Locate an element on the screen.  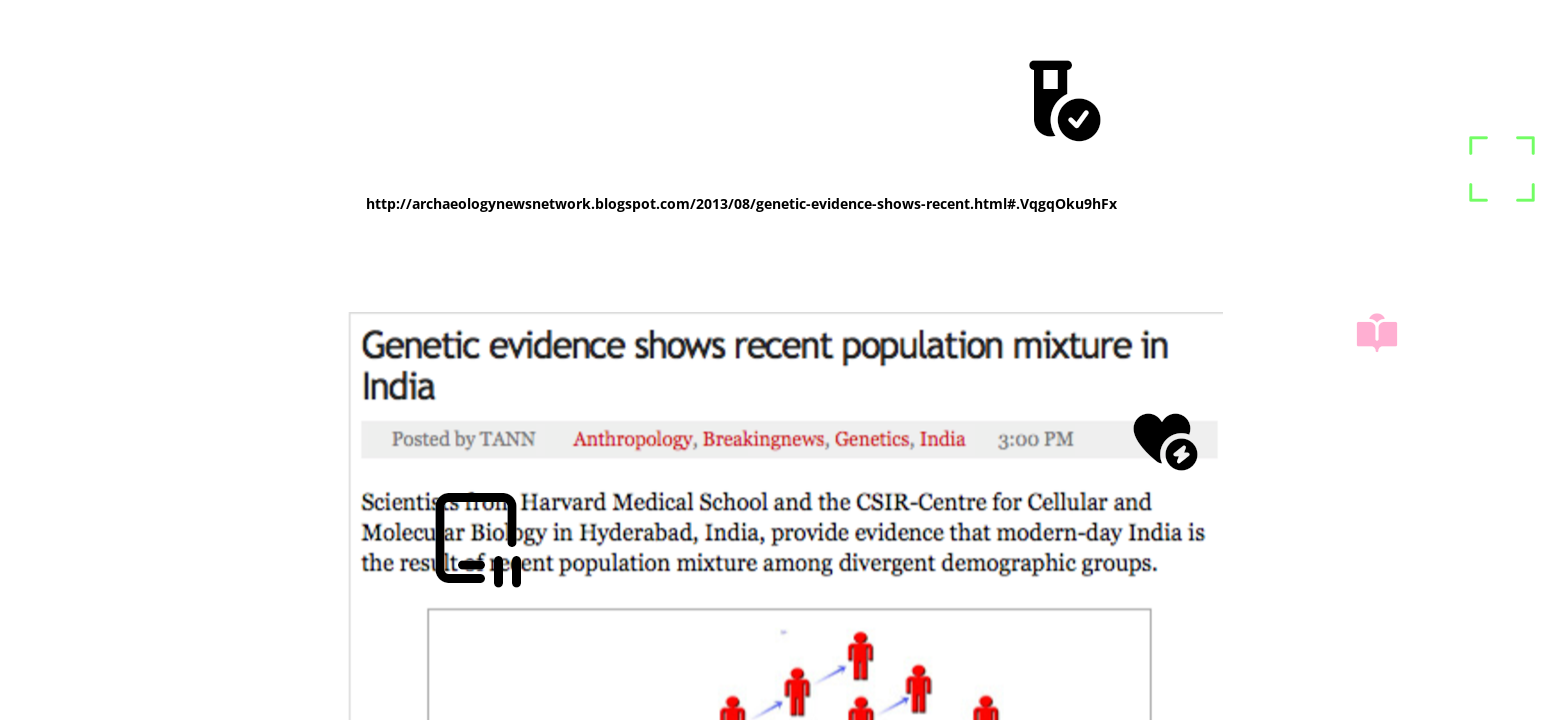
view user profile or contact details is located at coordinates (1377, 332).